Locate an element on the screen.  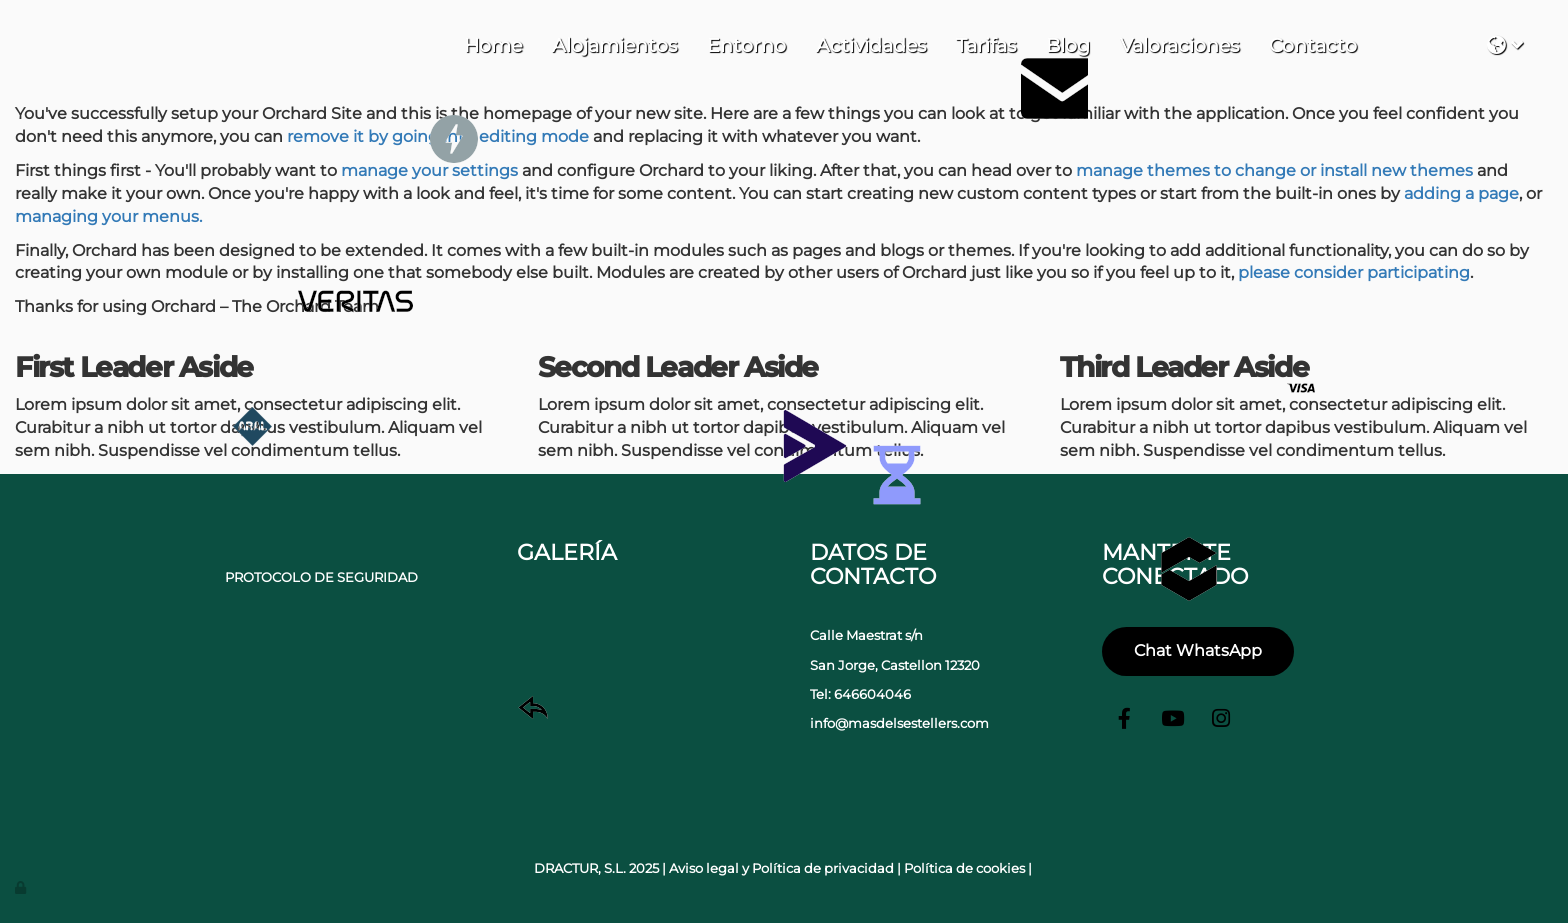
Eclipse Che logo is located at coordinates (1189, 569).